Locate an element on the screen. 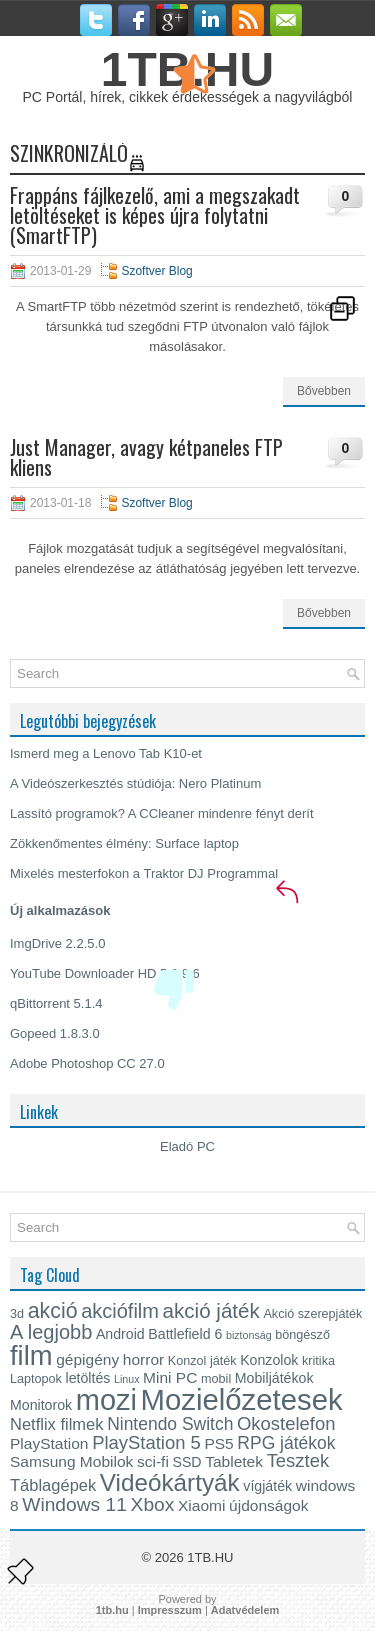  find nearby car wash locations is located at coordinates (137, 163).